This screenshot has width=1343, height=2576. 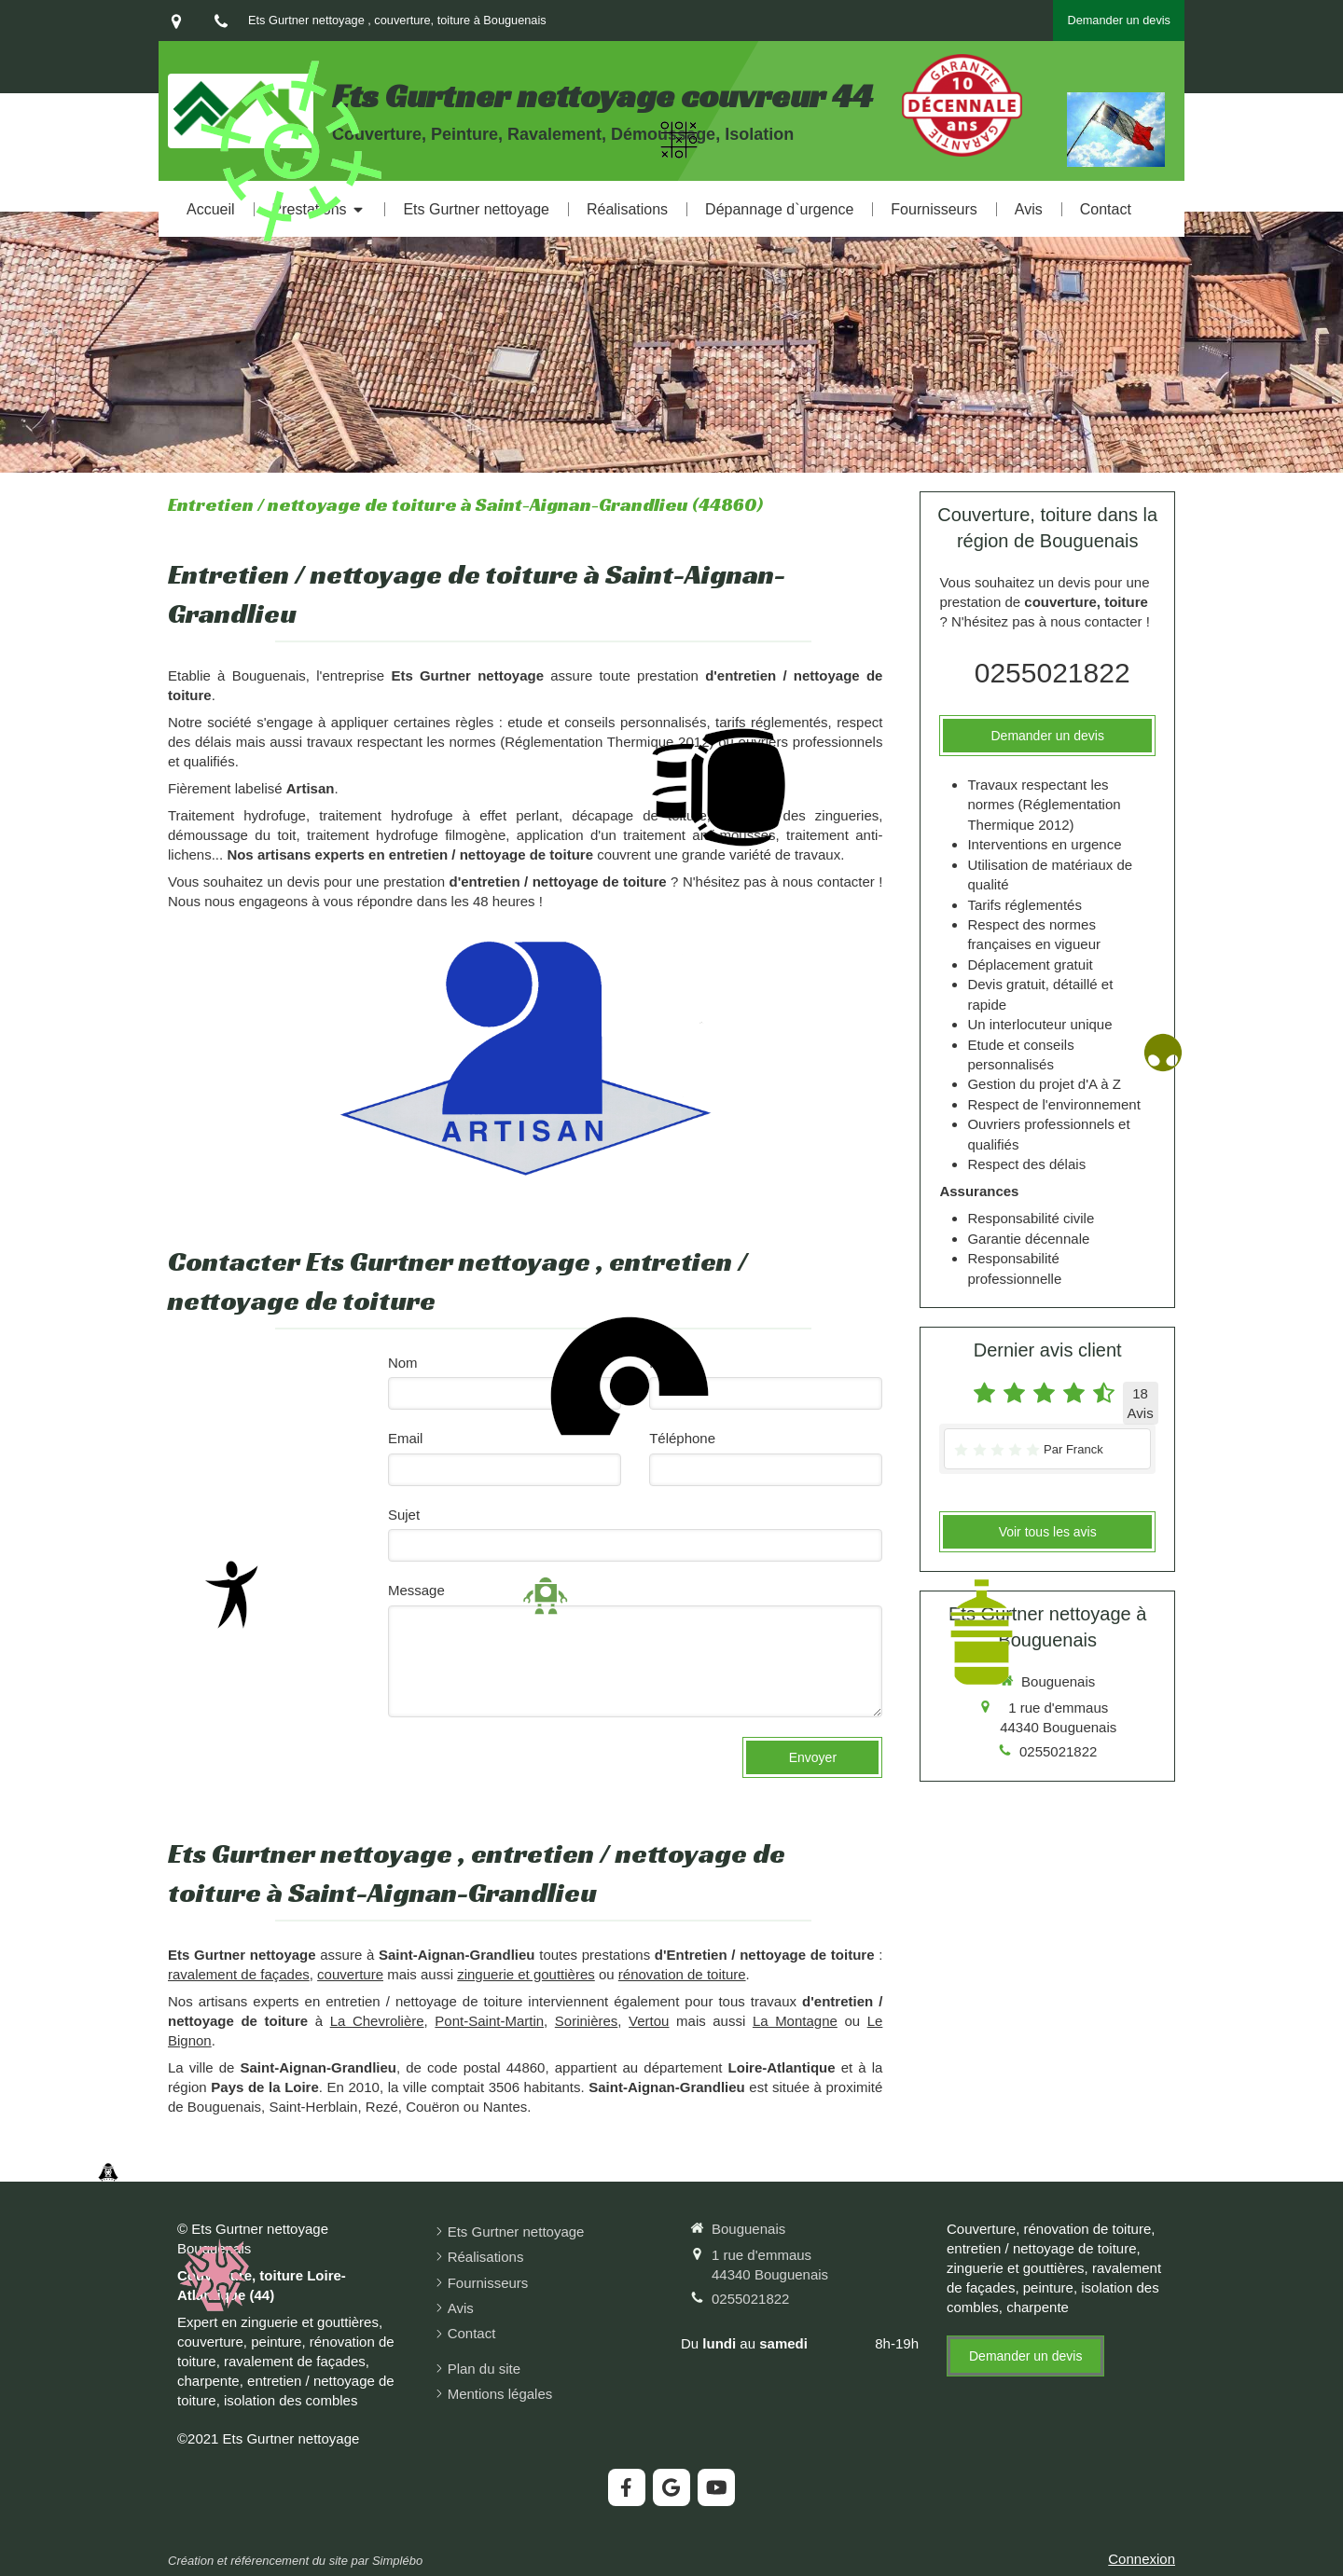 I want to click on indicates body awareness or wellness features, so click(x=231, y=1594).